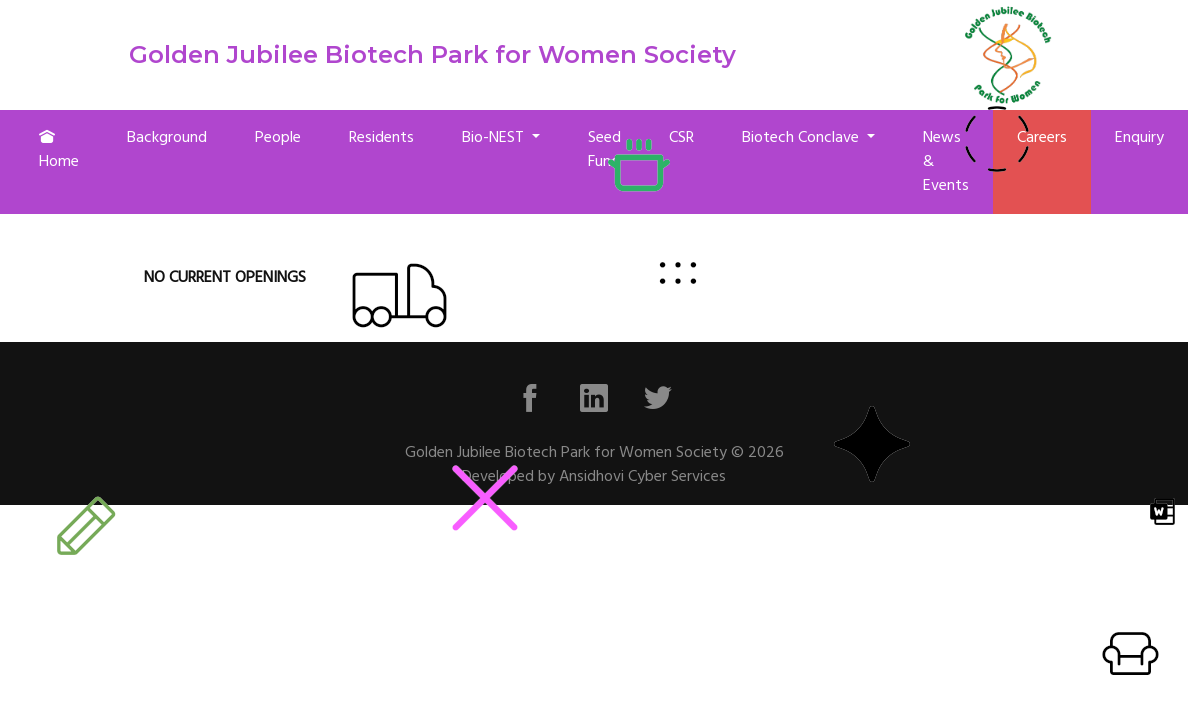 This screenshot has width=1188, height=720. What do you see at coordinates (85, 527) in the screenshot?
I see `edit content or text` at bounding box center [85, 527].